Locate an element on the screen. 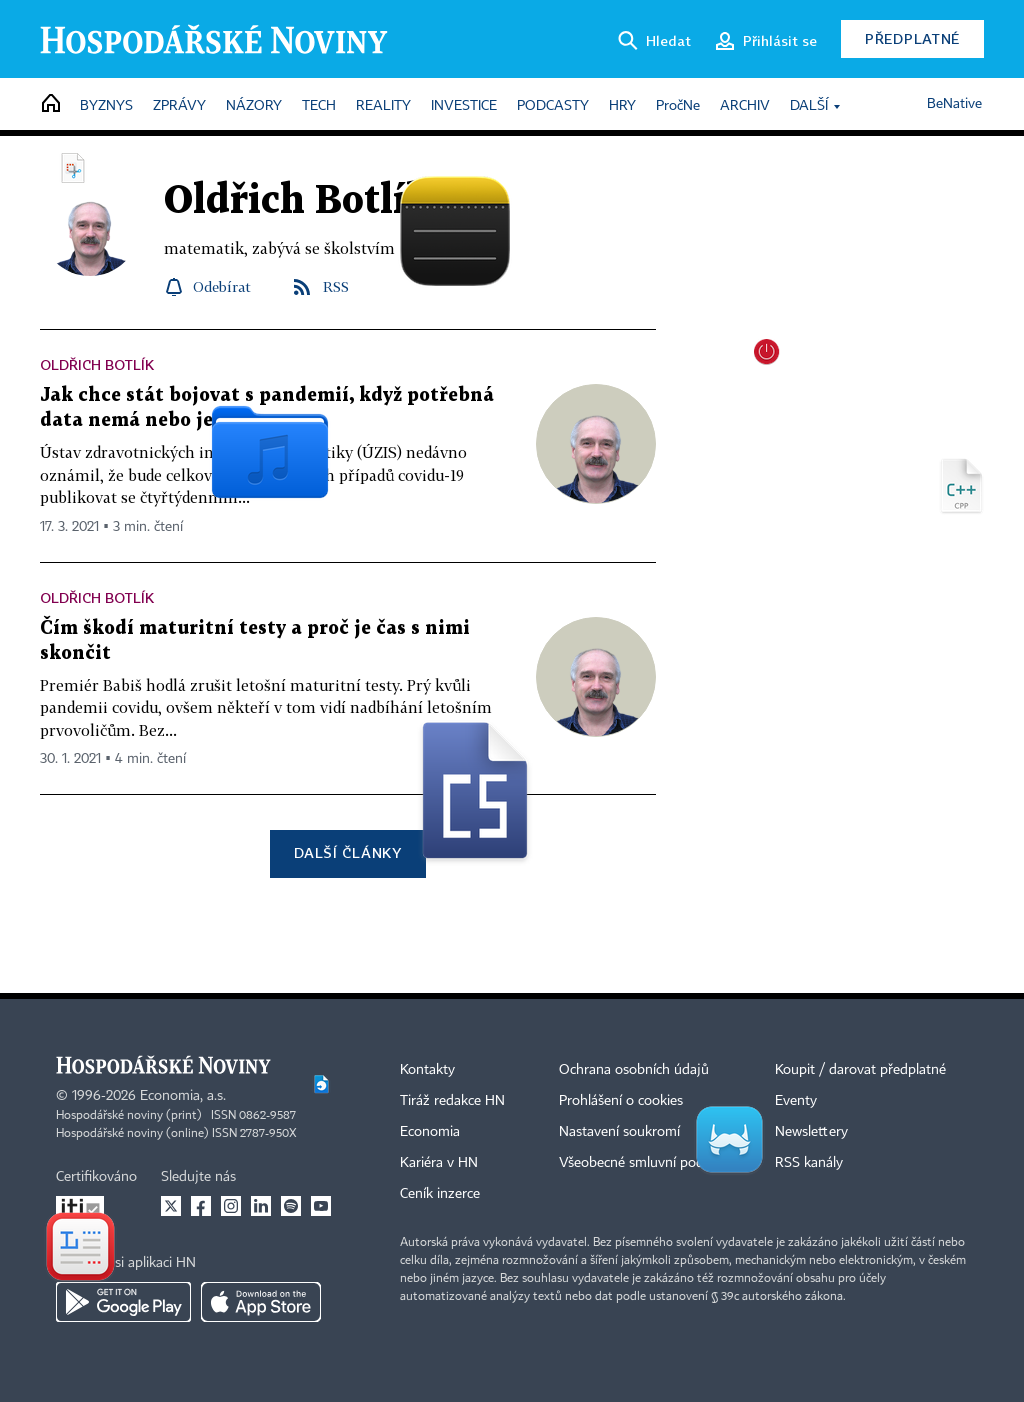 This screenshot has height=1402, width=1024. open your music files folder is located at coordinates (270, 452).